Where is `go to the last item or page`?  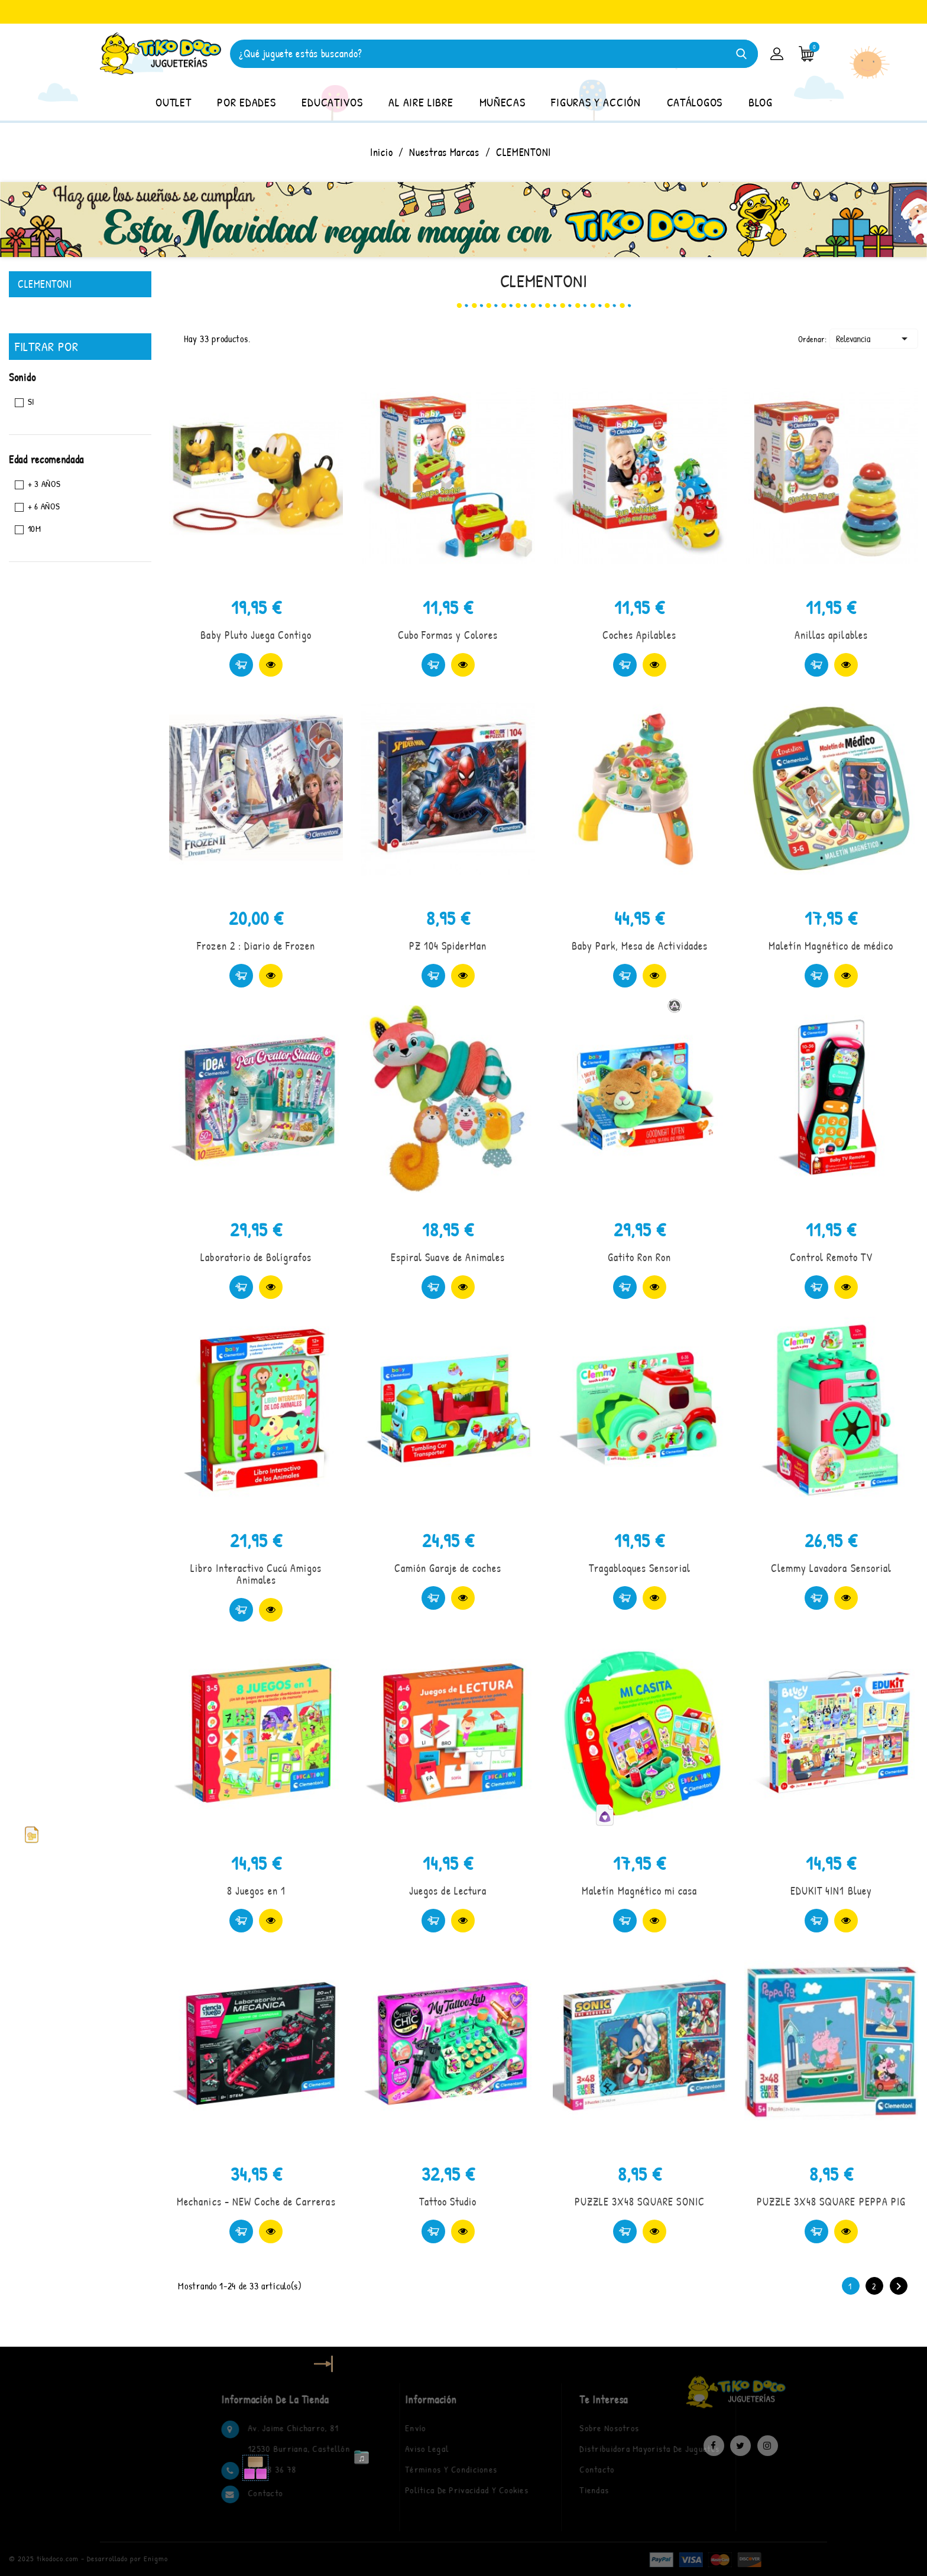 go to the last item or page is located at coordinates (323, 2364).